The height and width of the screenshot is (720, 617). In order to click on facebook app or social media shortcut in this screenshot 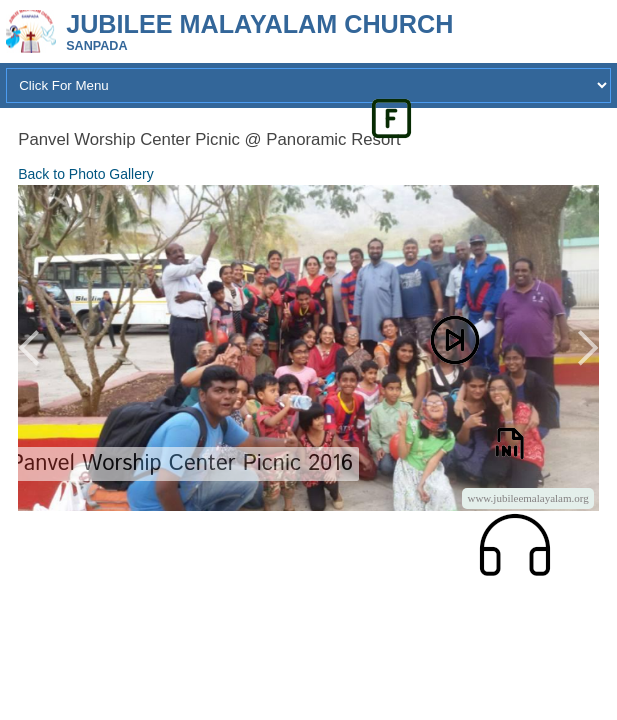, I will do `click(391, 118)`.